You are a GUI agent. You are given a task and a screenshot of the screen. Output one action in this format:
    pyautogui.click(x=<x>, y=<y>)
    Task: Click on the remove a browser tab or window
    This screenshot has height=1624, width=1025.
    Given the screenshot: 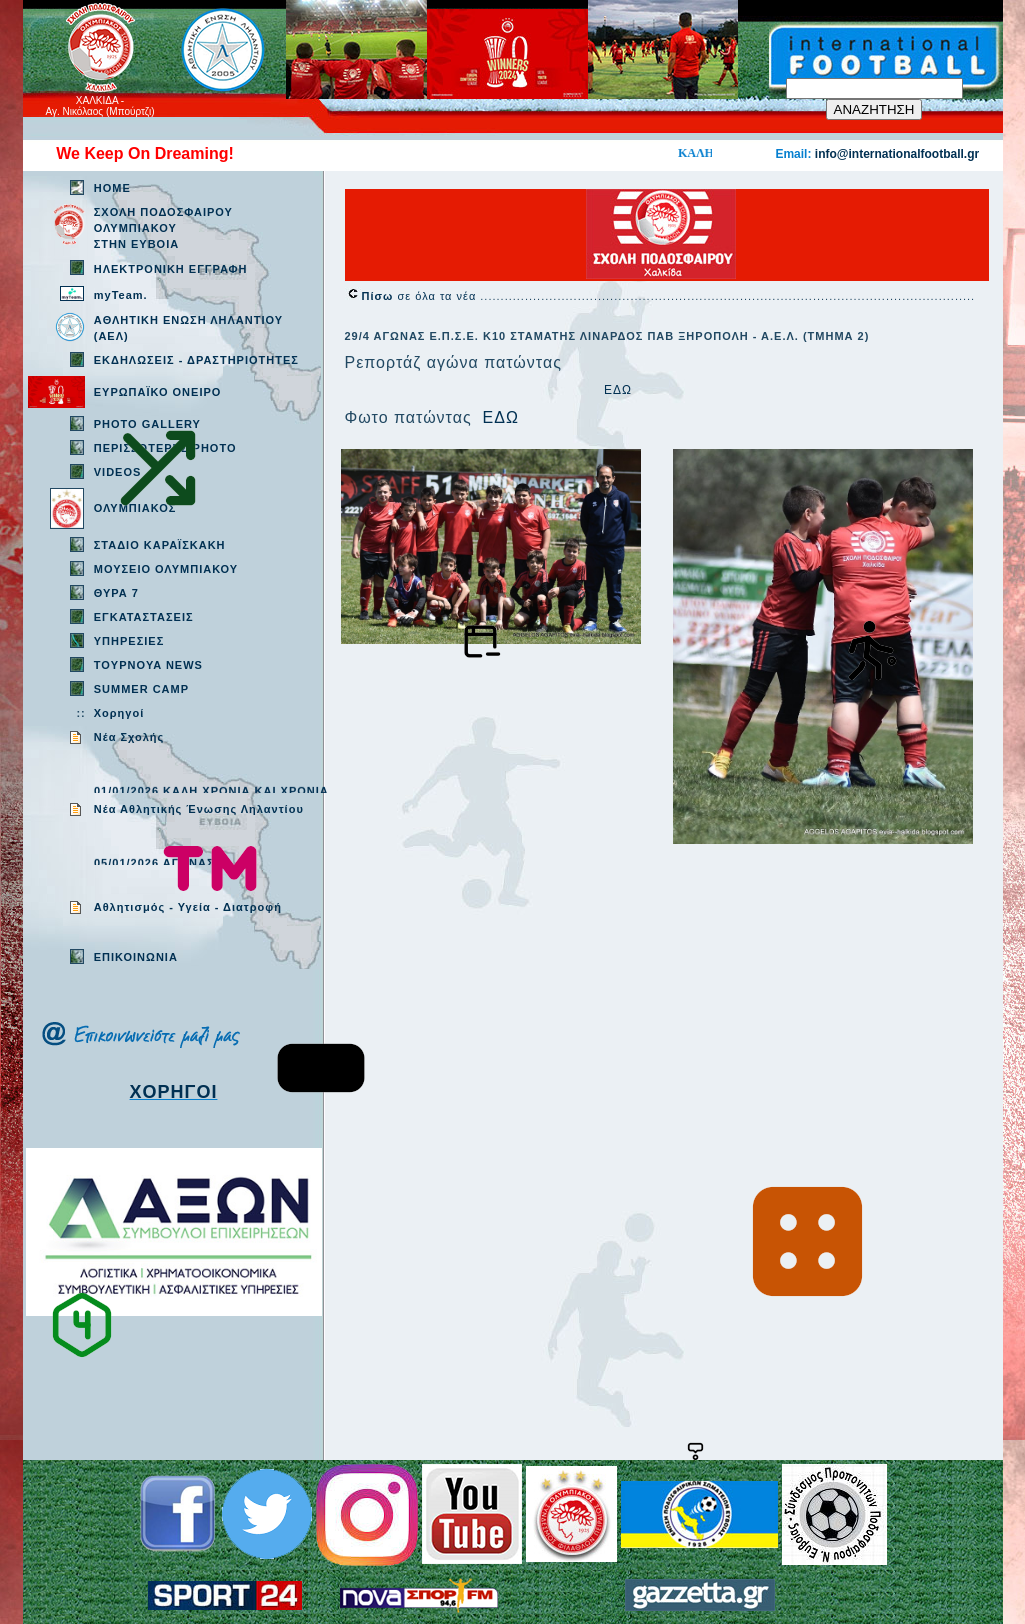 What is the action you would take?
    pyautogui.click(x=480, y=641)
    